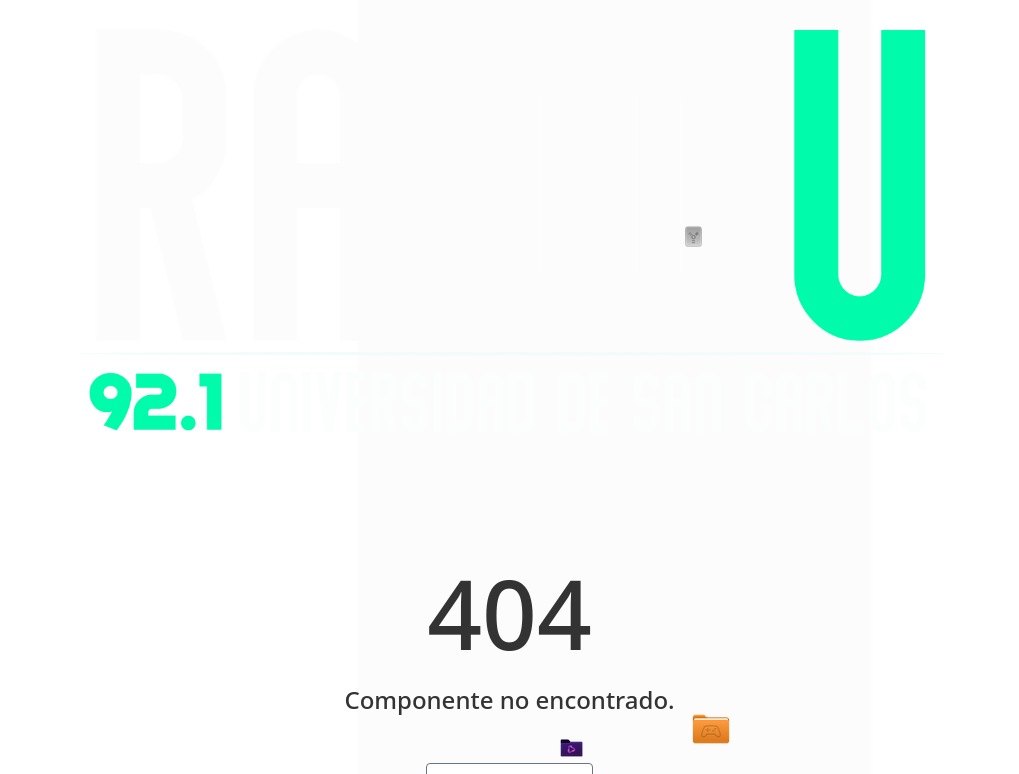 The height and width of the screenshot is (774, 1019). What do you see at coordinates (571, 748) in the screenshot?
I see `open wondershare vidair video files folder` at bounding box center [571, 748].